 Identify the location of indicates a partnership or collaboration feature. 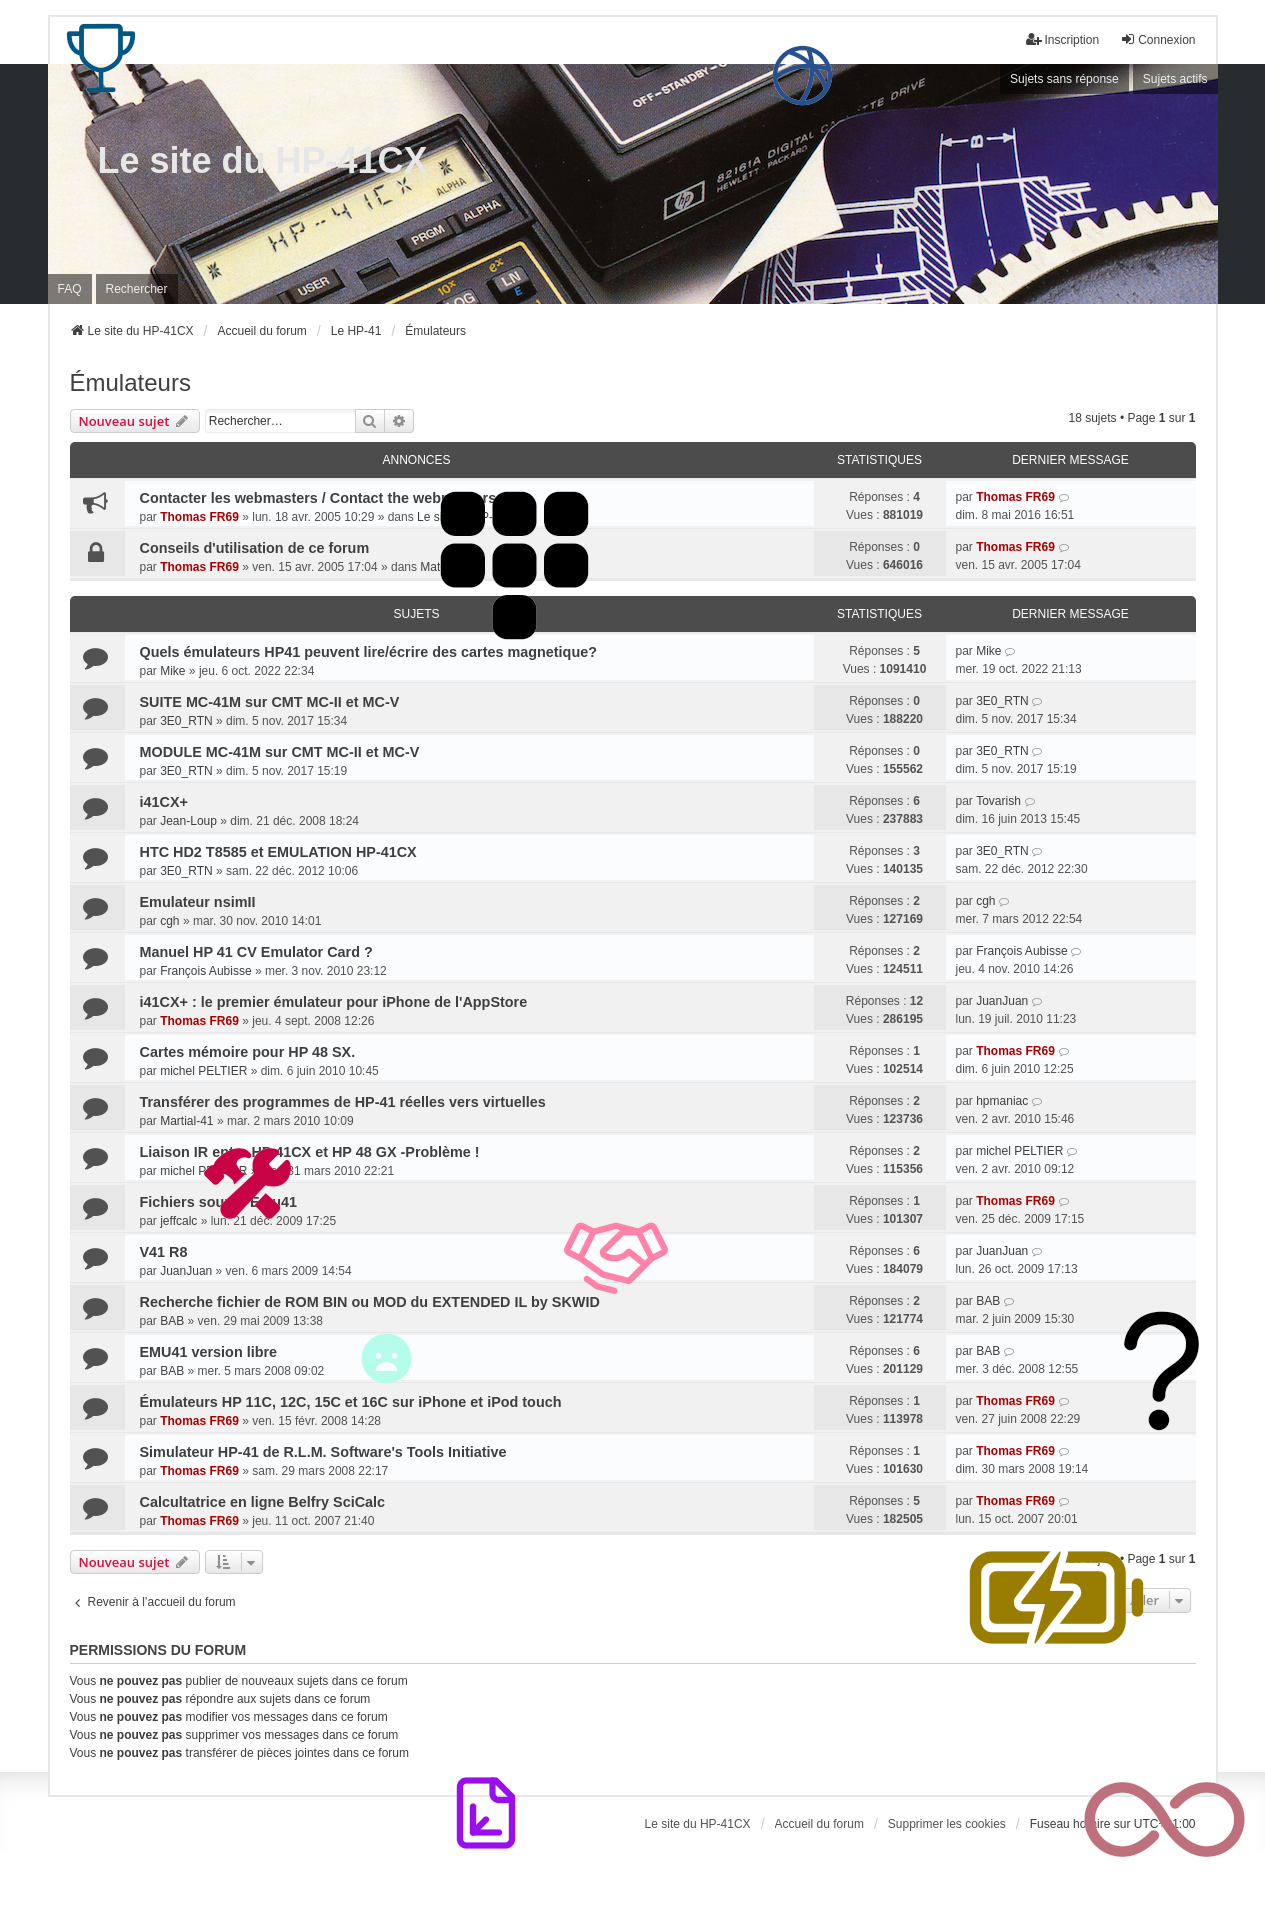
(616, 1255).